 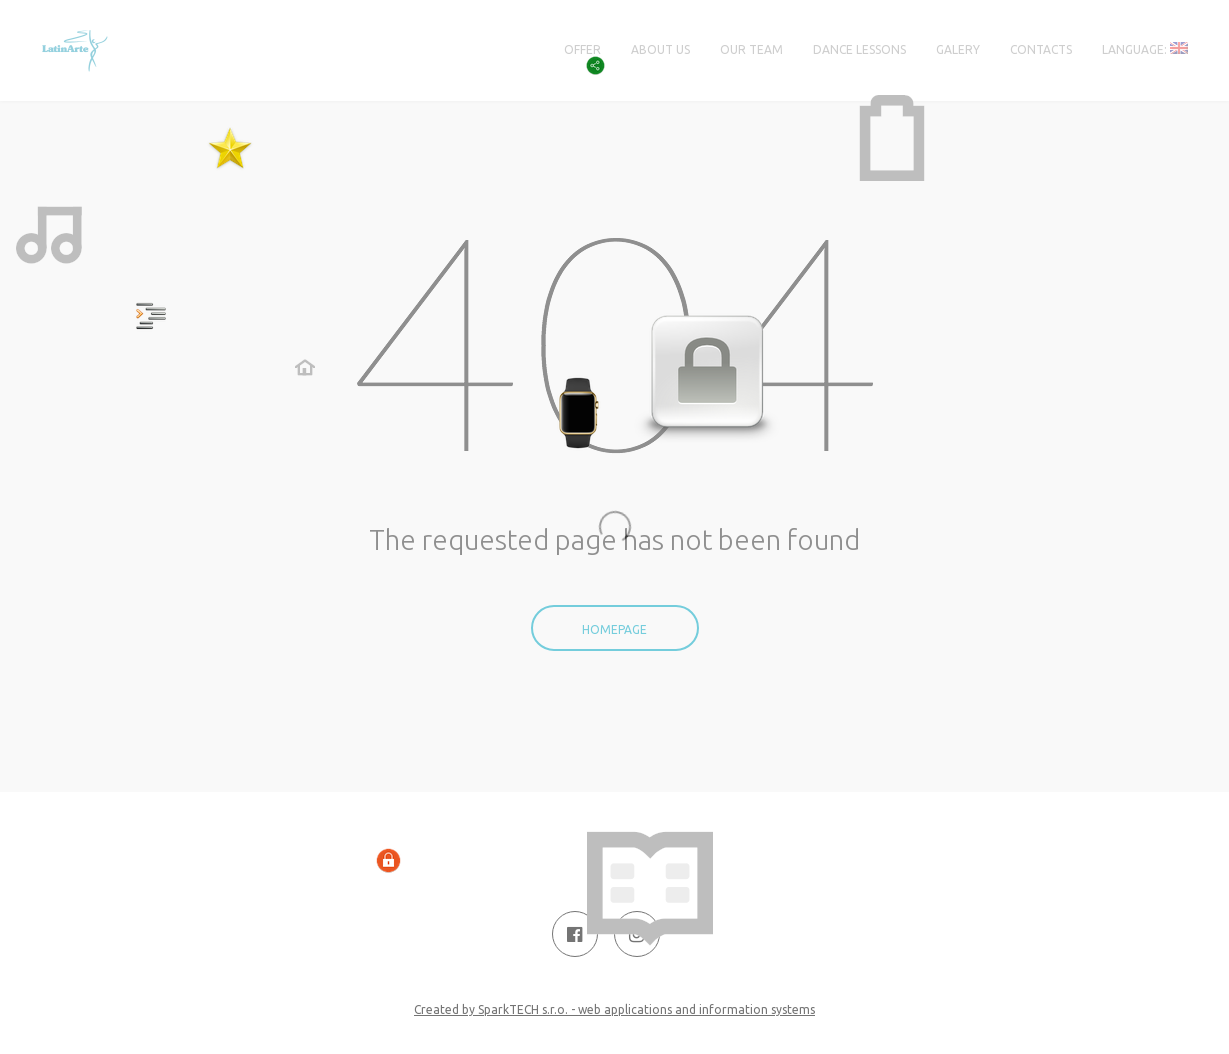 What do you see at coordinates (650, 887) in the screenshot?
I see `switch to dual-page or side-by-side view` at bounding box center [650, 887].